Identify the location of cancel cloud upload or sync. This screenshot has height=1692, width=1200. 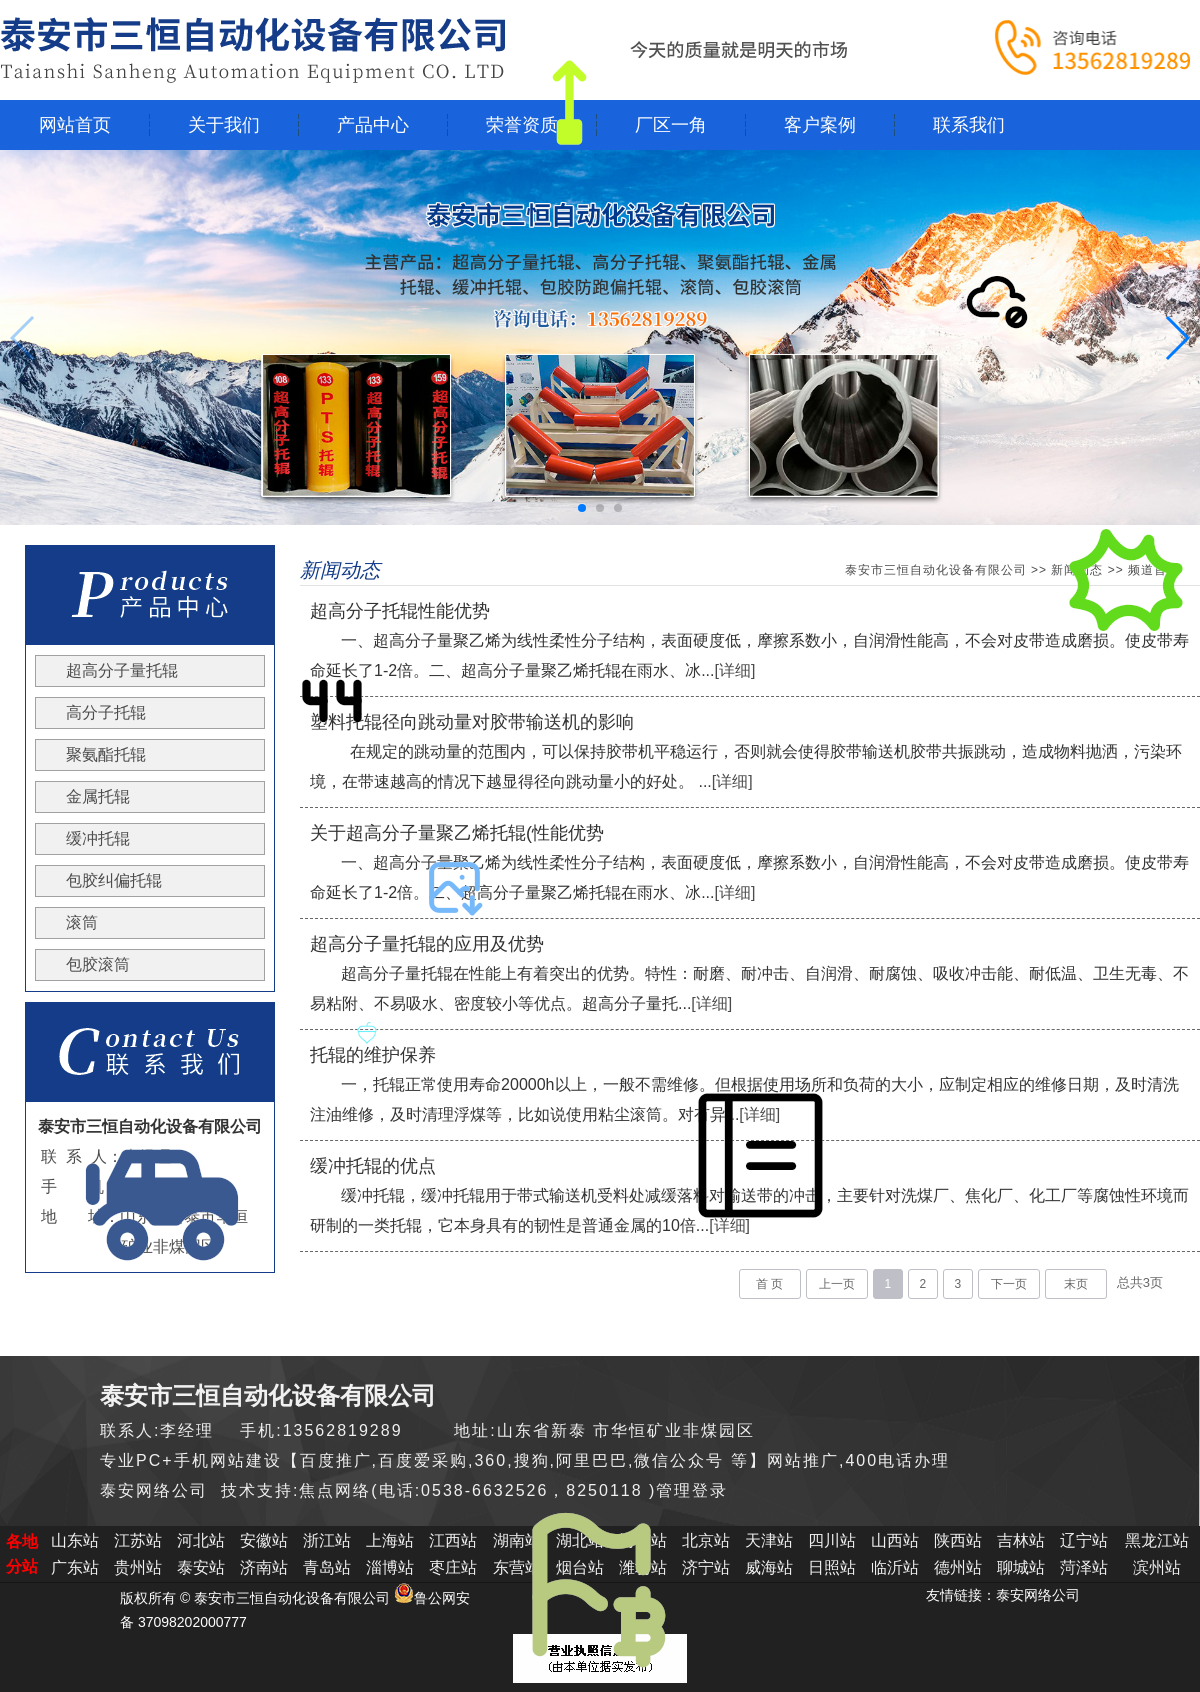
(997, 298).